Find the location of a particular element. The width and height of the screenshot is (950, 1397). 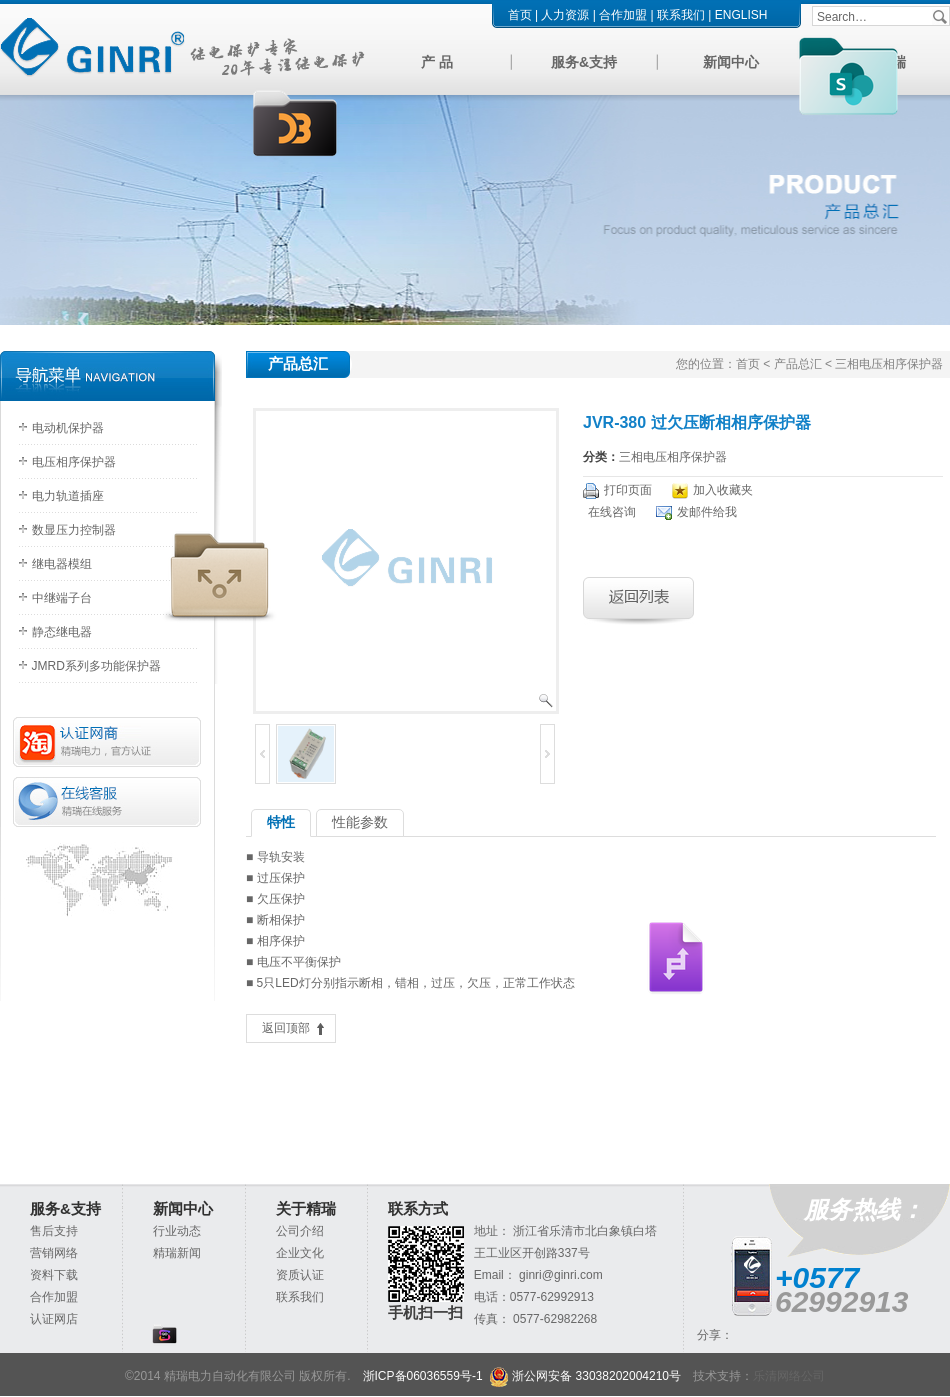

access your public shared folder is located at coordinates (219, 580).